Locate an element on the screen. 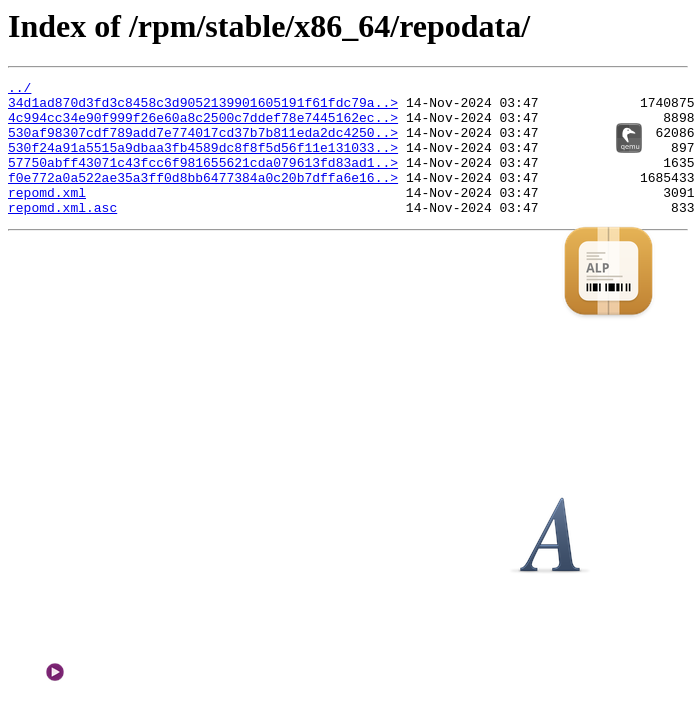 The image size is (696, 720). qemu virtual disk image file is located at coordinates (629, 138).